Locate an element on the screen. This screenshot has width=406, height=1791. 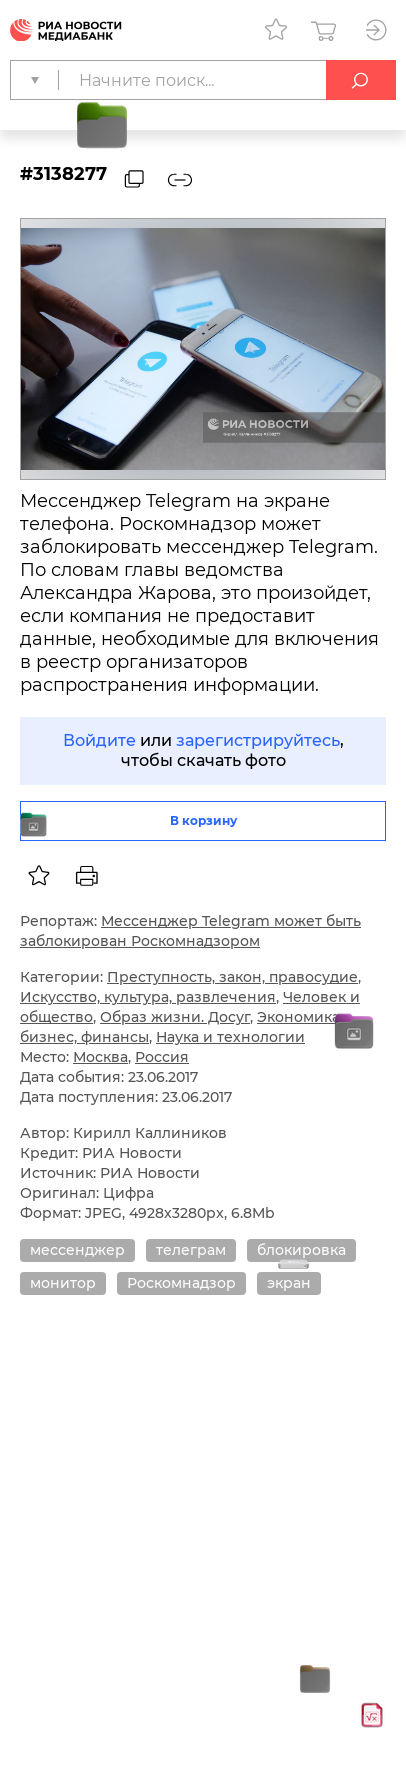
open folder containing files is located at coordinates (102, 125).